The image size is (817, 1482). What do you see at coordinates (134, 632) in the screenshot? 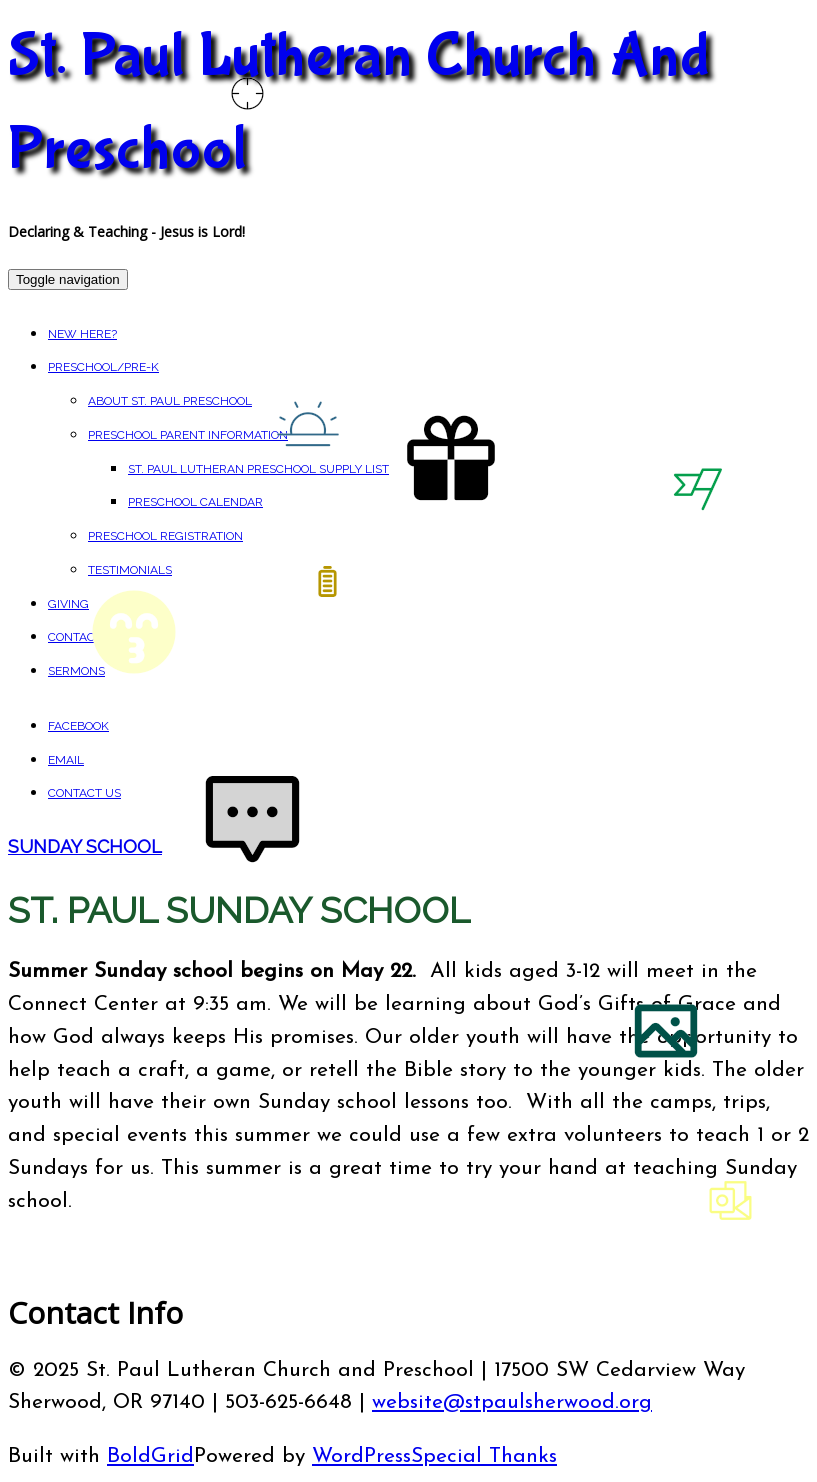
I see `send a kiss or affectionate reaction` at bounding box center [134, 632].